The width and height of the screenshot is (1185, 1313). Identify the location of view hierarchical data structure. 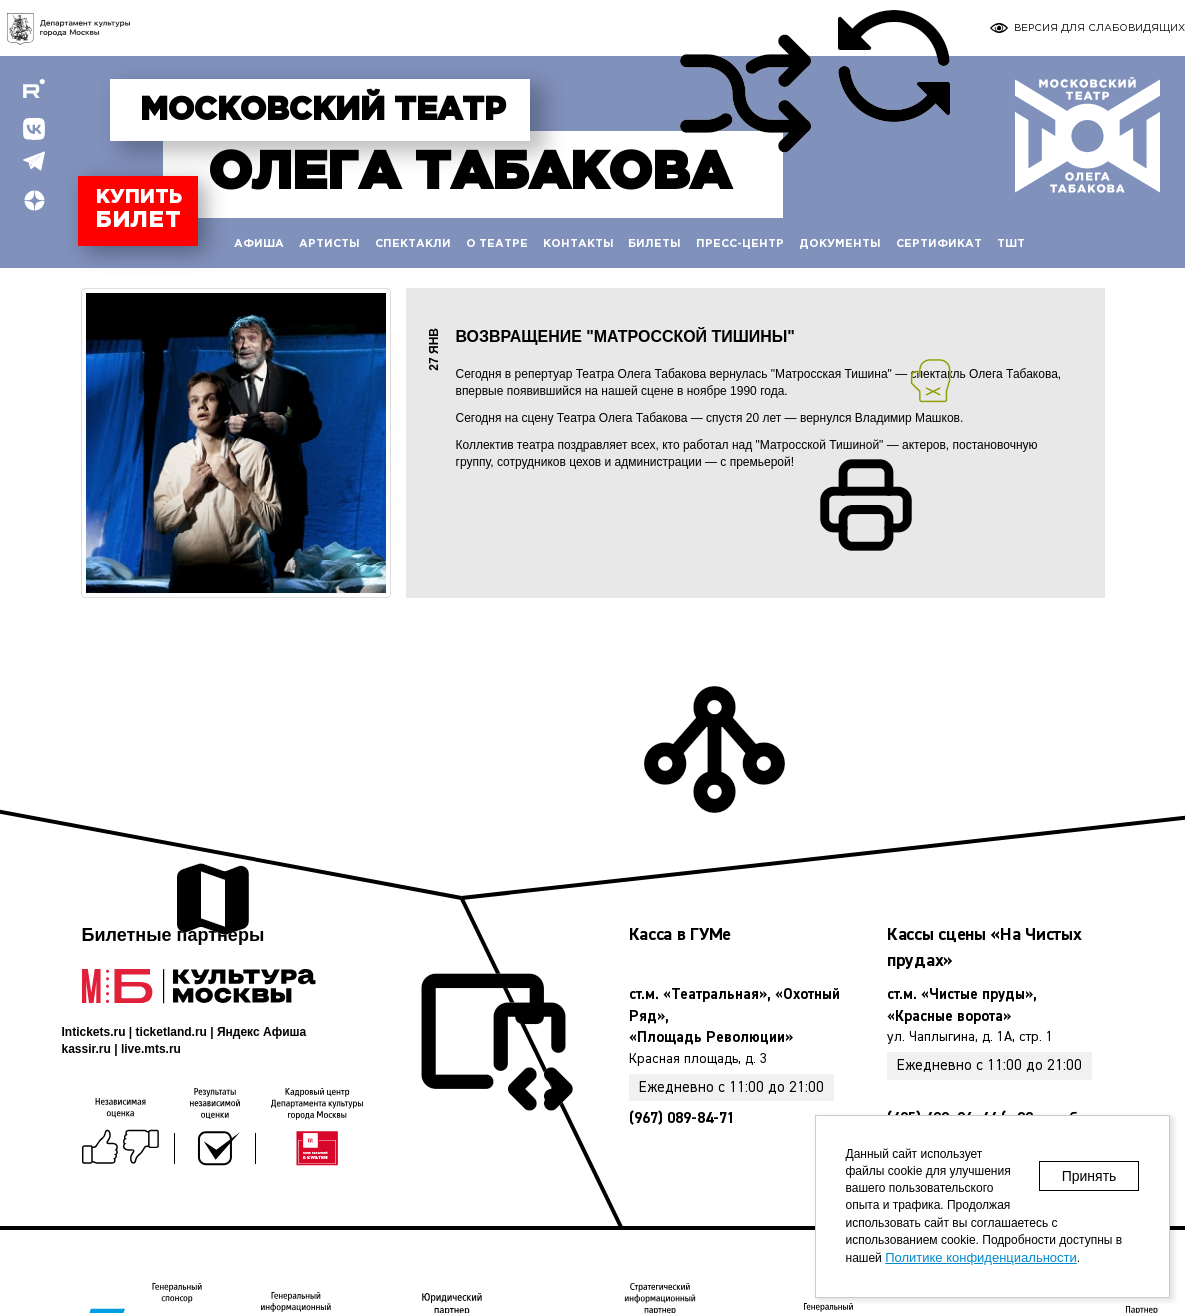
(714, 749).